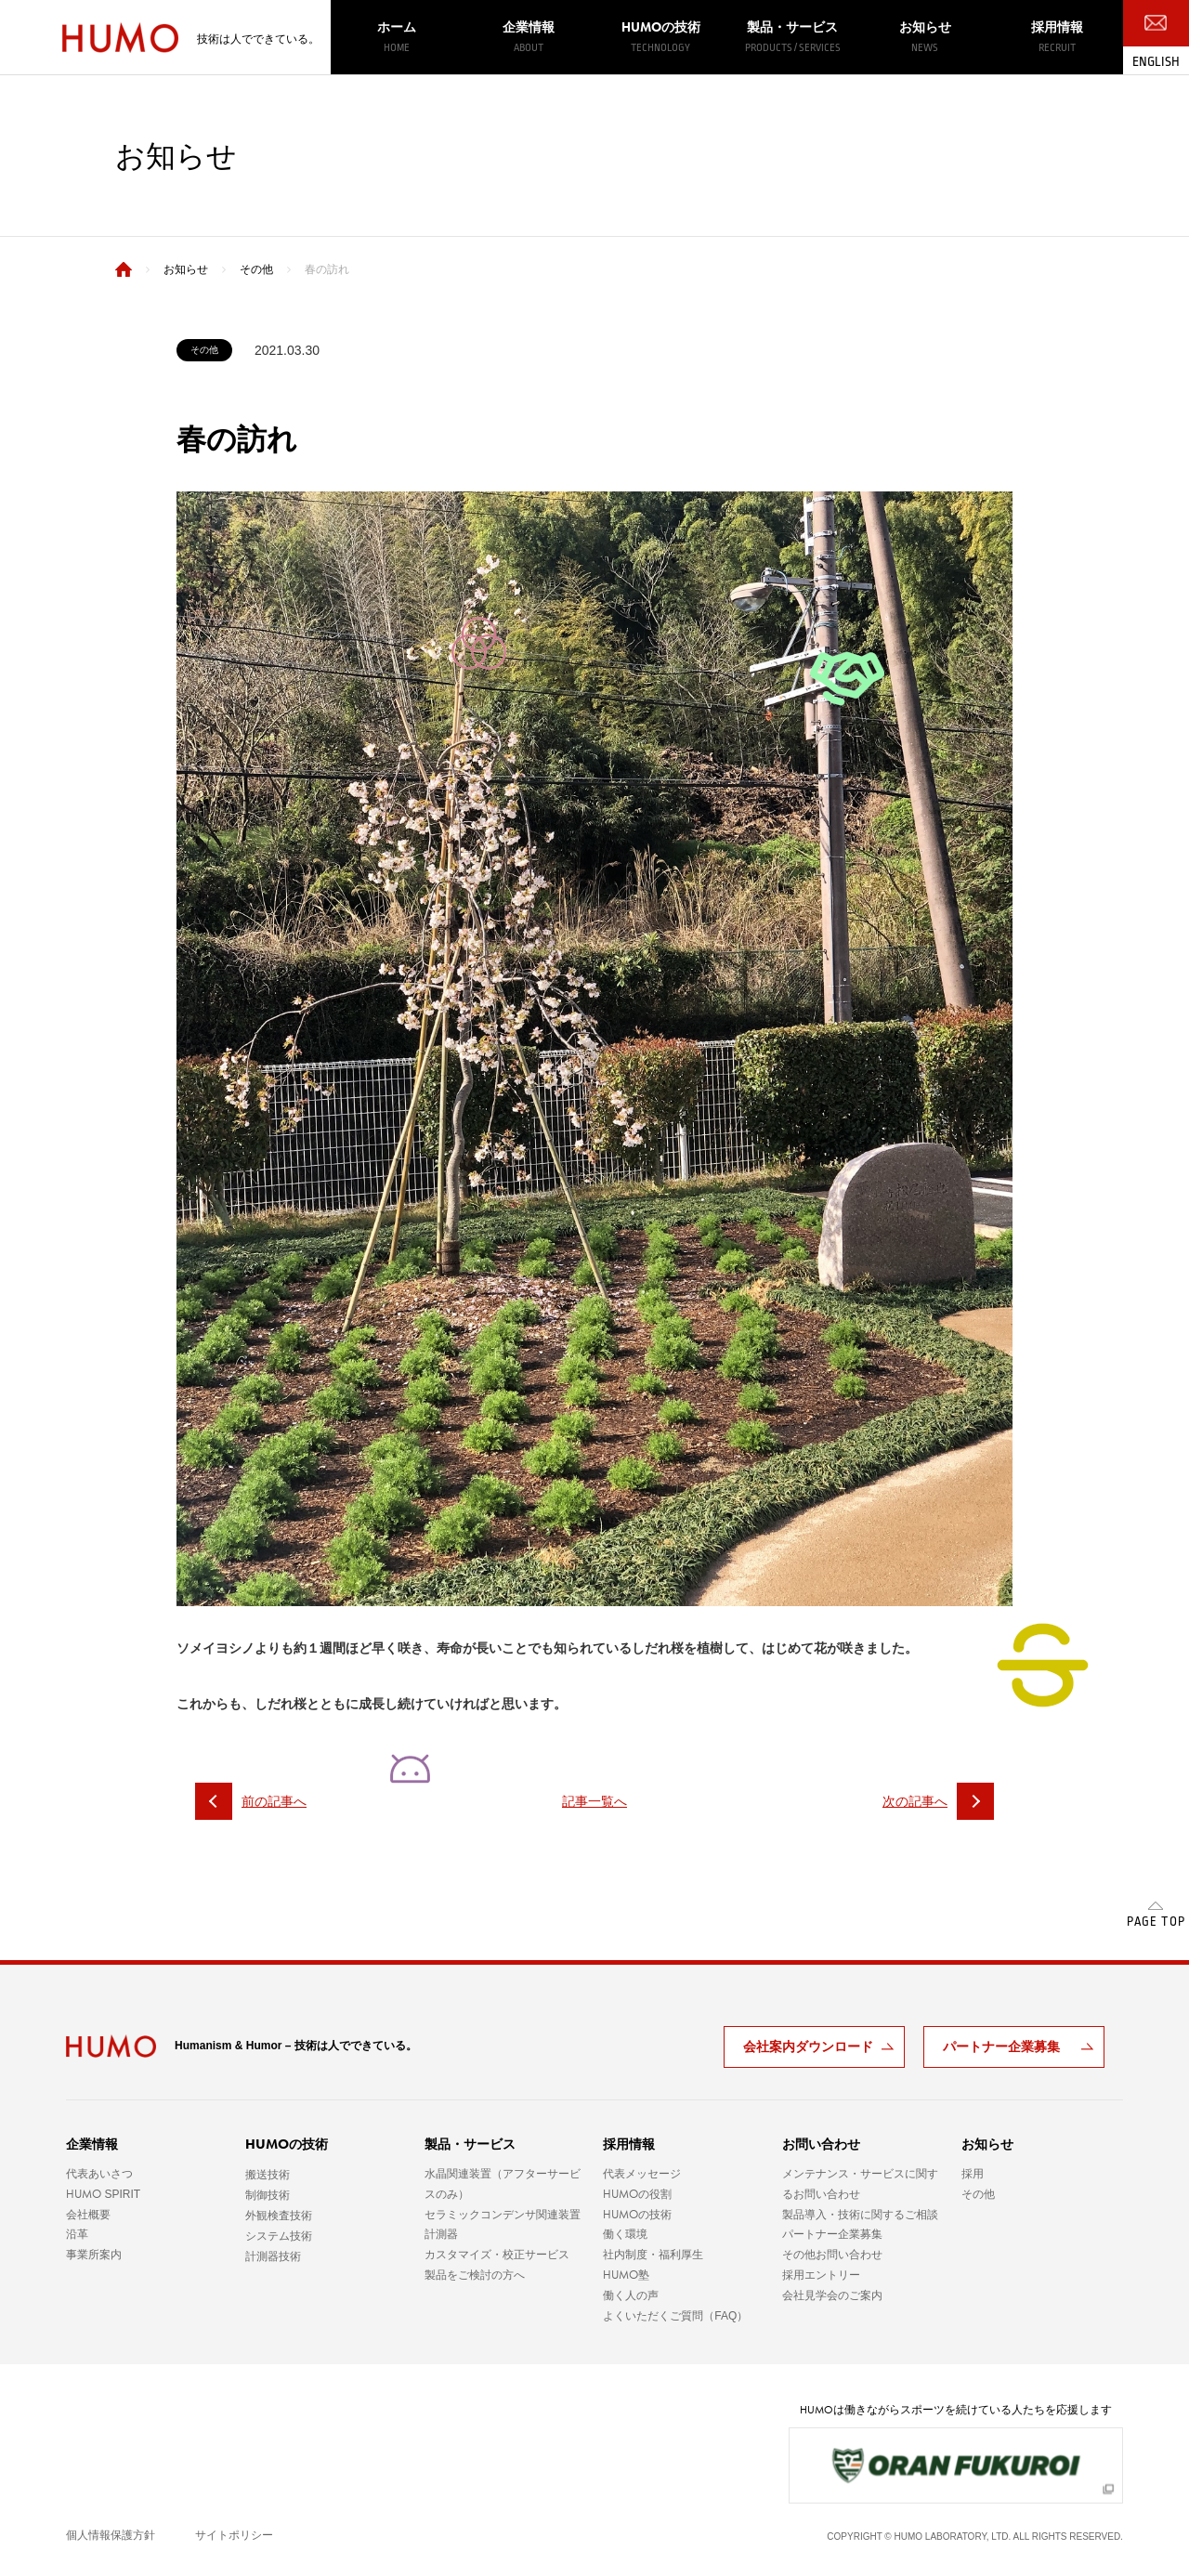  I want to click on android operating system indicator, so click(410, 1770).